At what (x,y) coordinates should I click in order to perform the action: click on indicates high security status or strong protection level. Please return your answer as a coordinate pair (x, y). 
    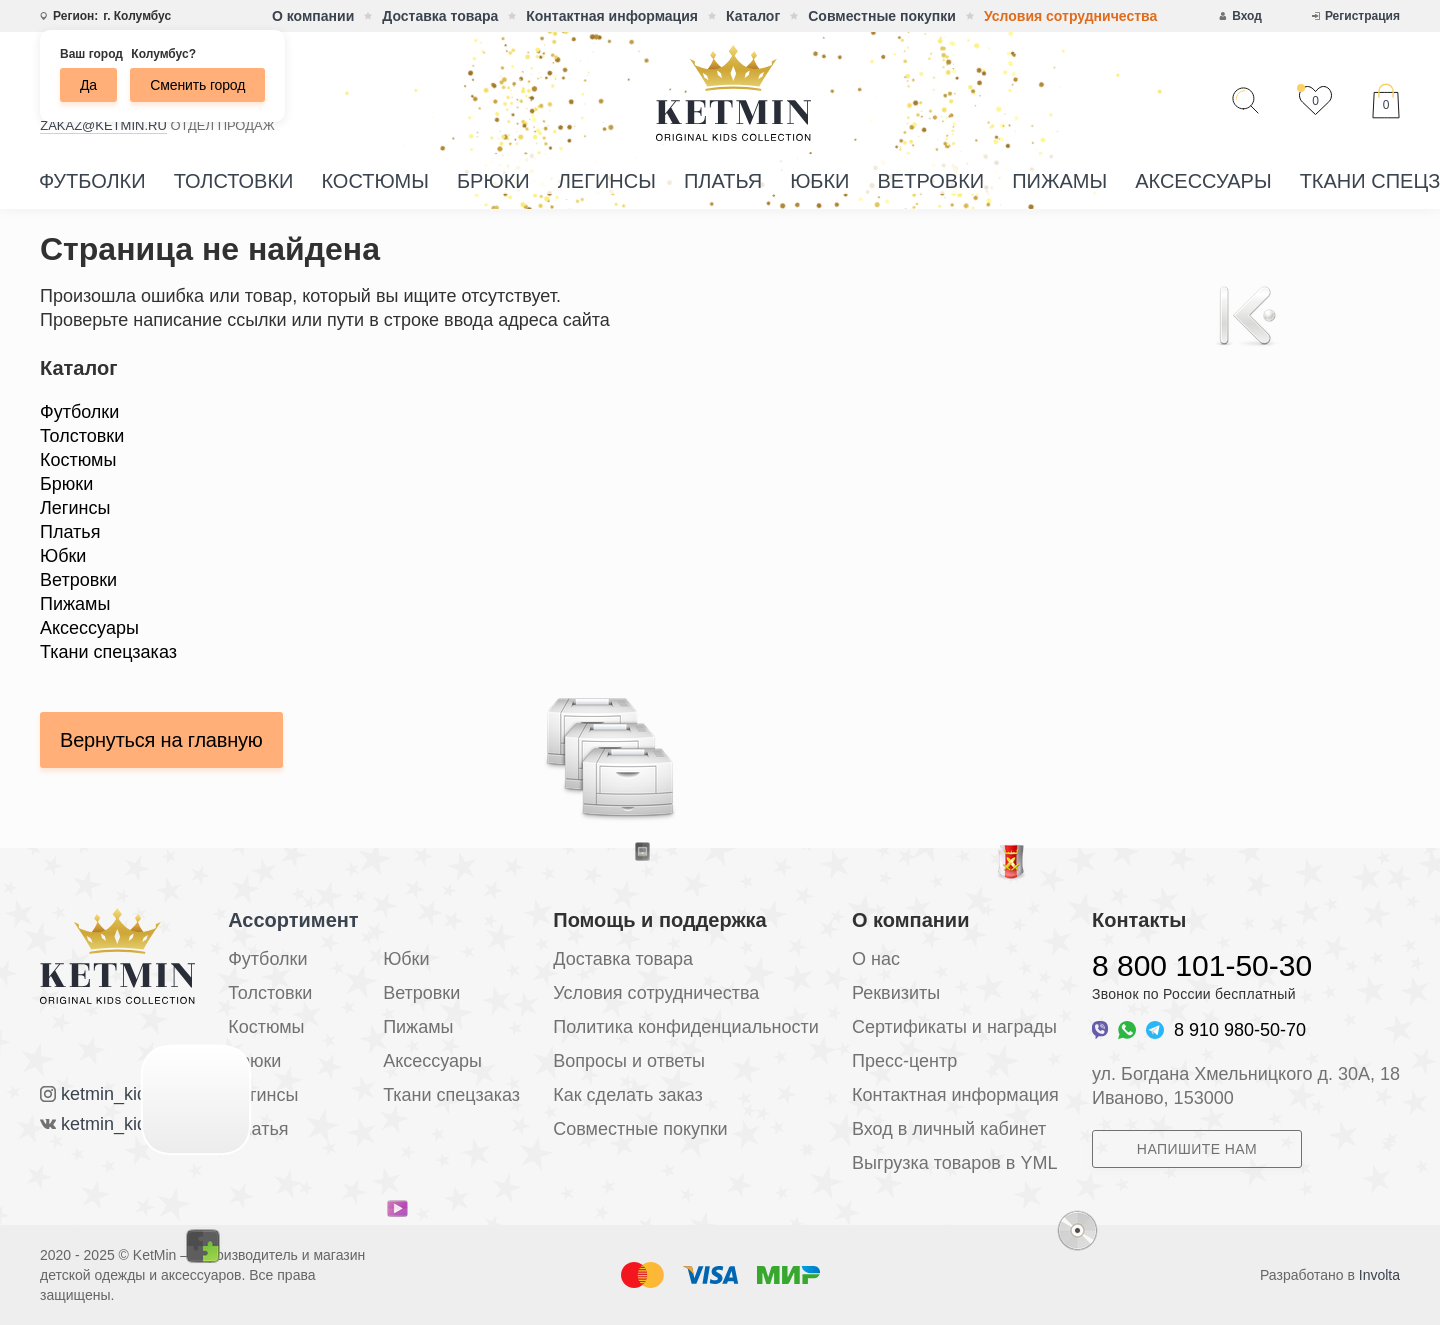
    Looking at the image, I should click on (1011, 862).